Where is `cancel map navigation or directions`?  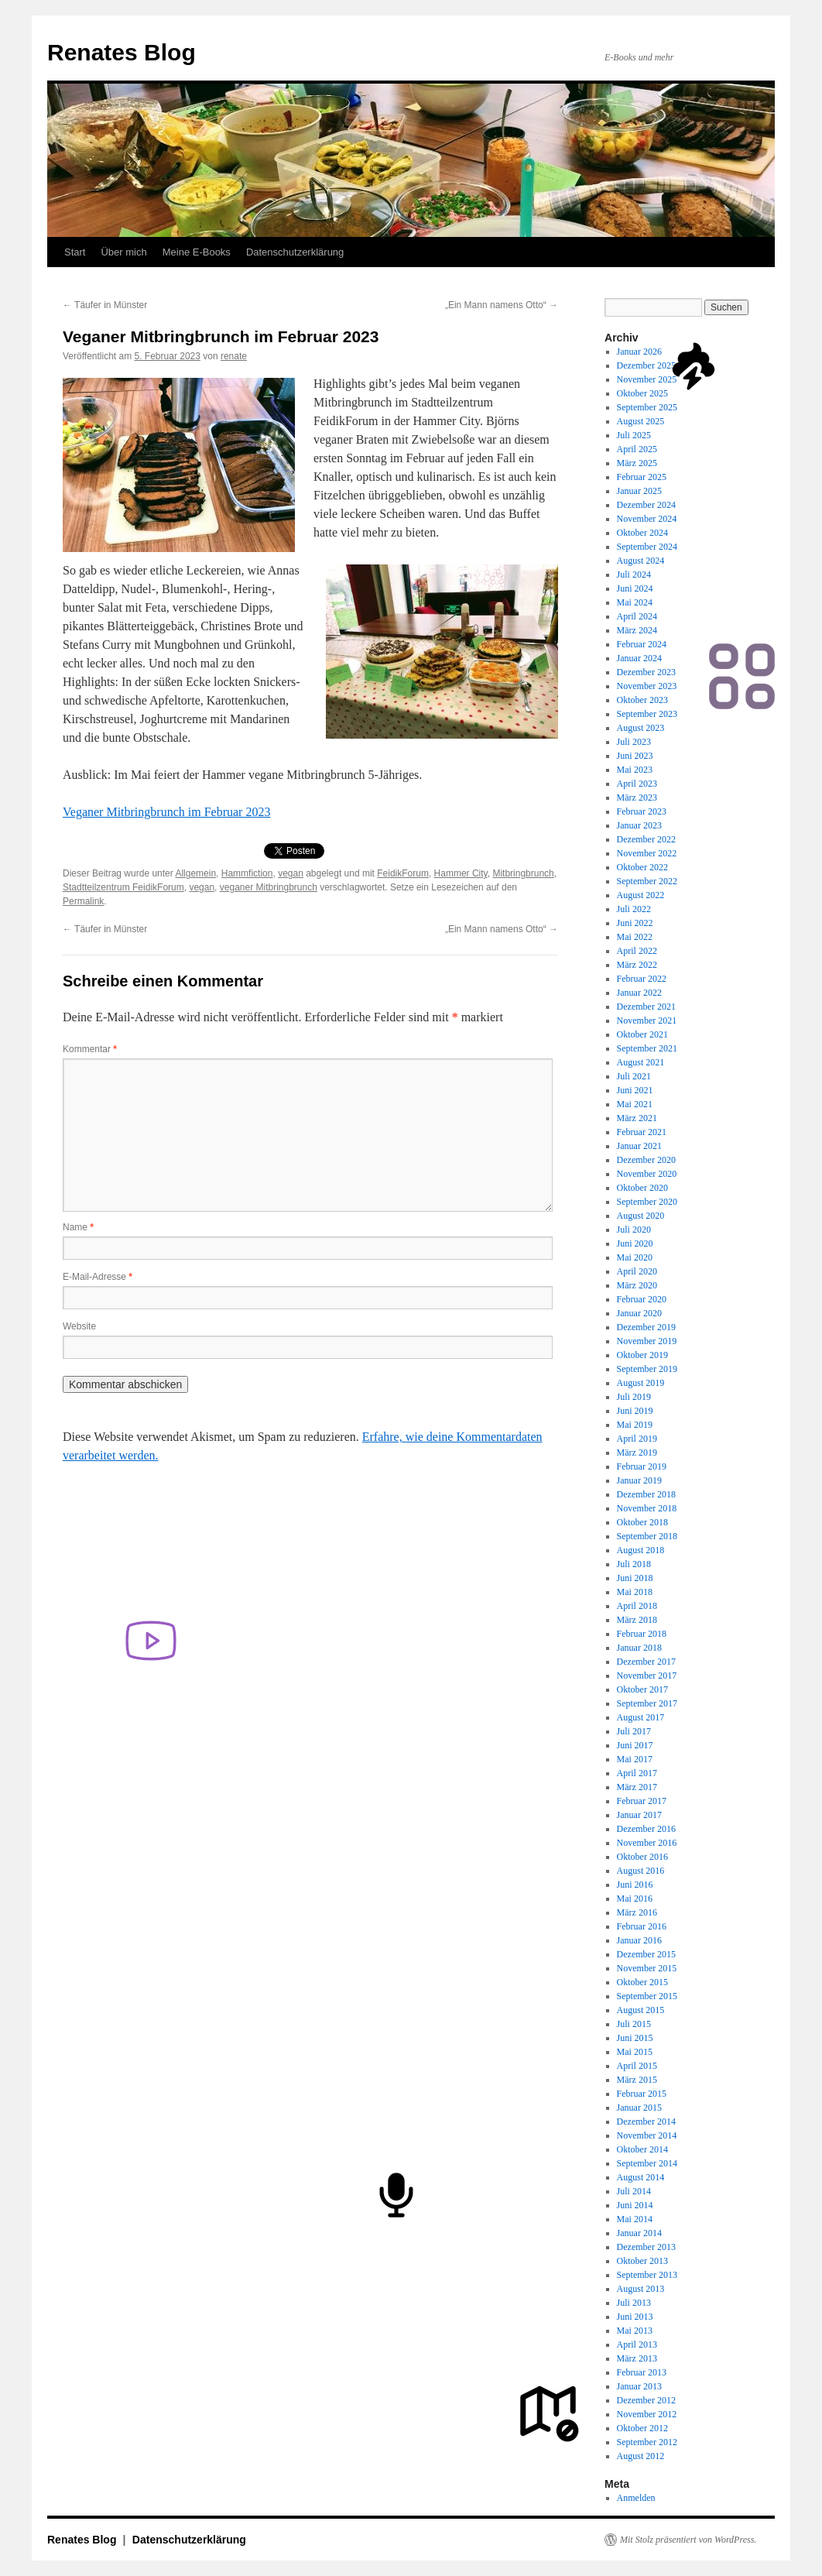 cancel map navigation or directions is located at coordinates (548, 2411).